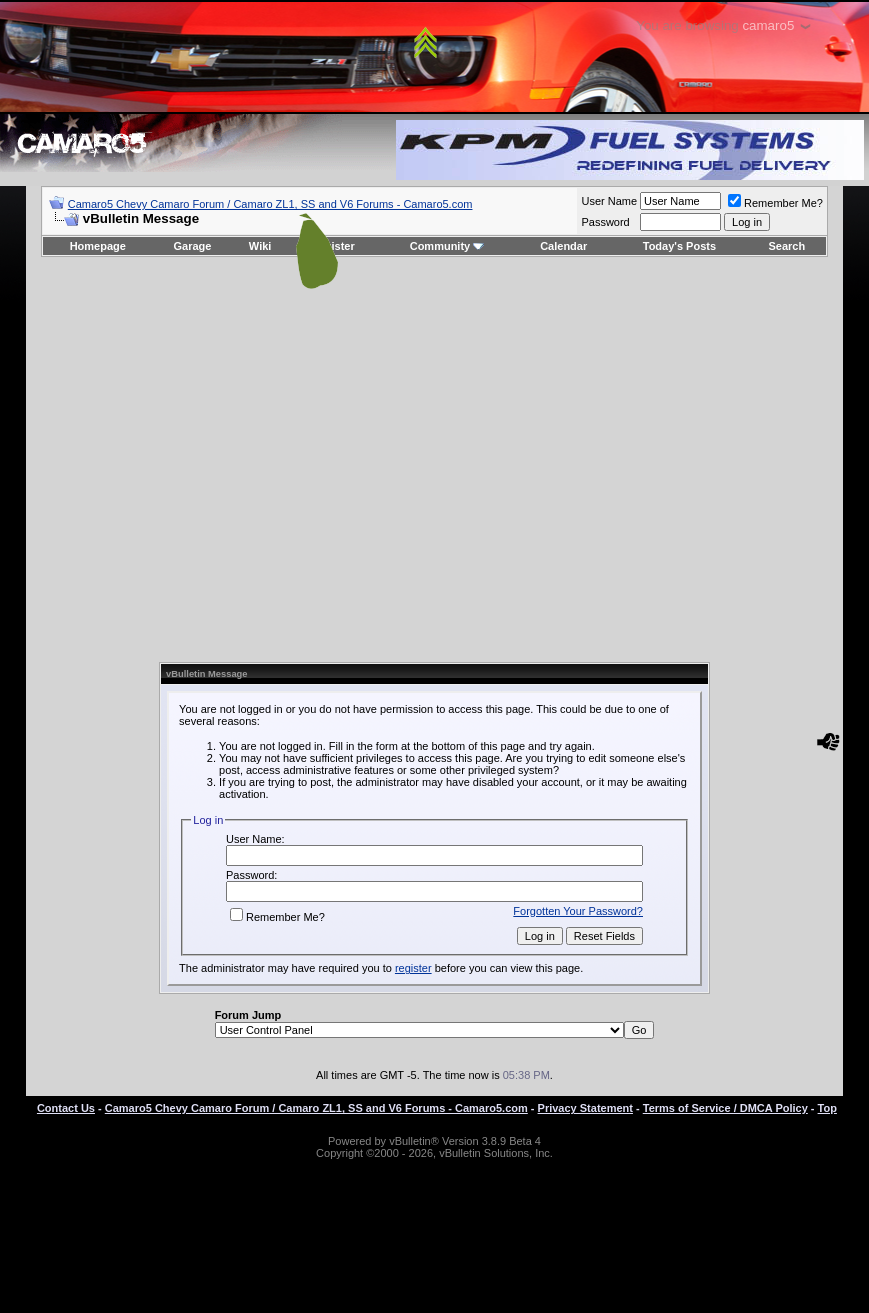  What do you see at coordinates (828, 740) in the screenshot?
I see `rock move in a rock-paper-scissors game` at bounding box center [828, 740].